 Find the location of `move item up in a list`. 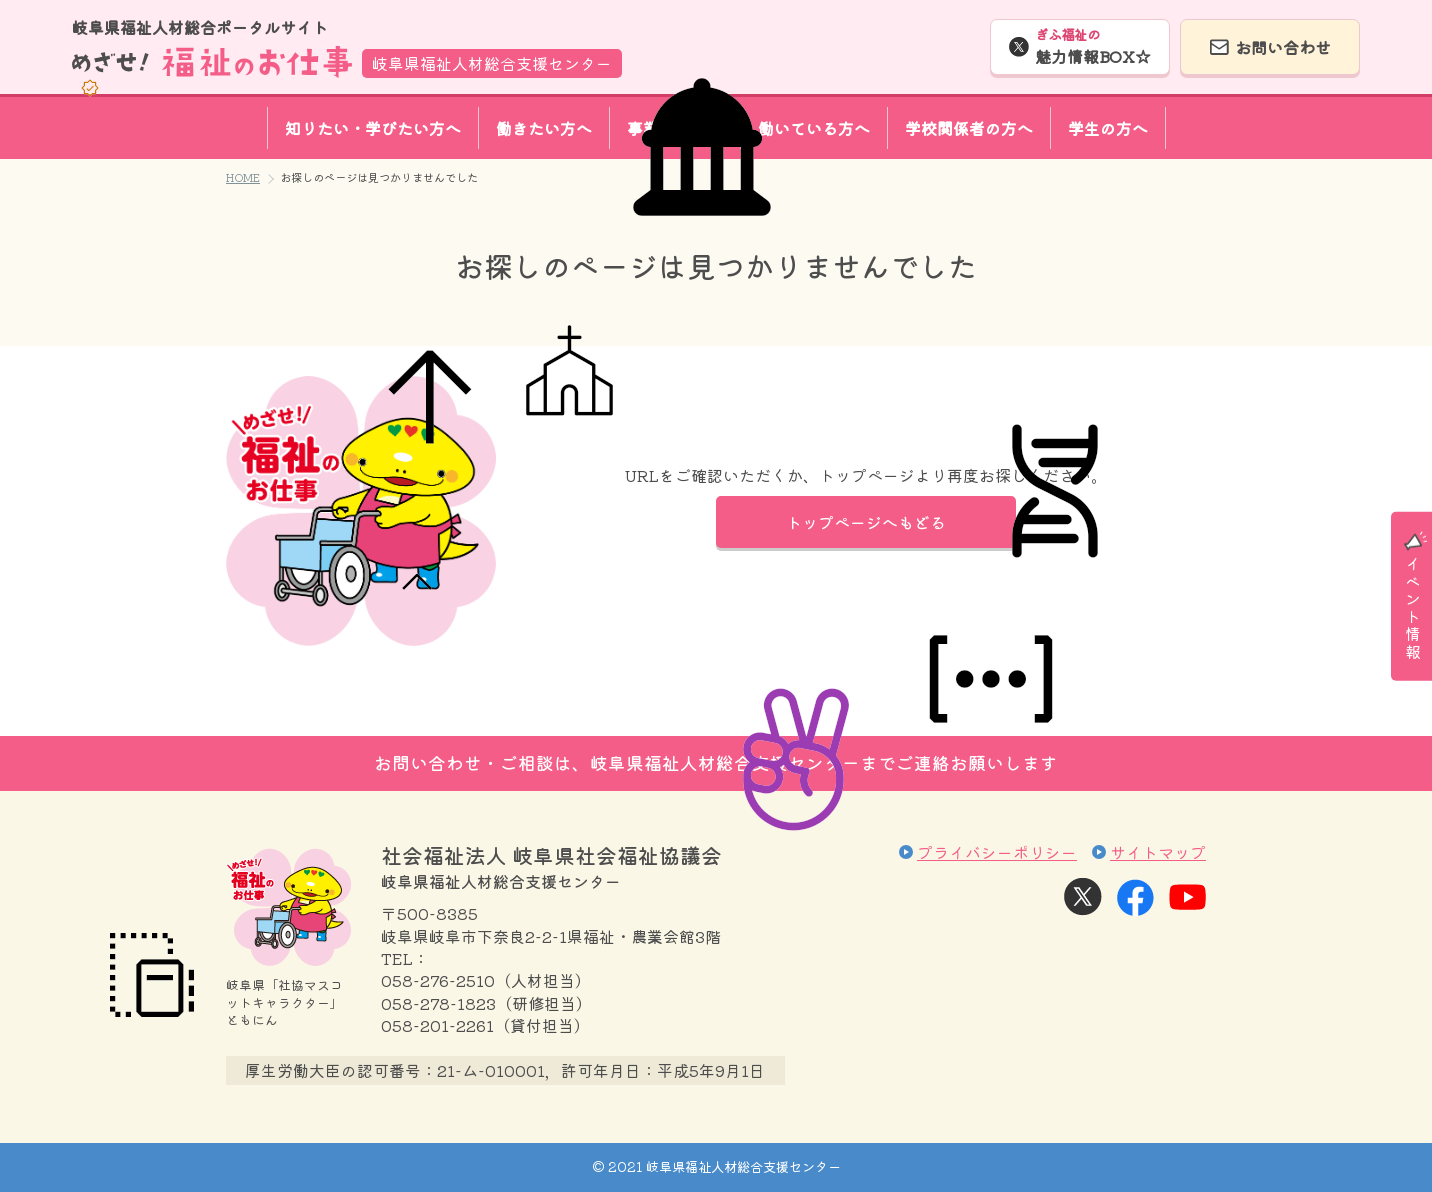

move item up in a list is located at coordinates (426, 397).